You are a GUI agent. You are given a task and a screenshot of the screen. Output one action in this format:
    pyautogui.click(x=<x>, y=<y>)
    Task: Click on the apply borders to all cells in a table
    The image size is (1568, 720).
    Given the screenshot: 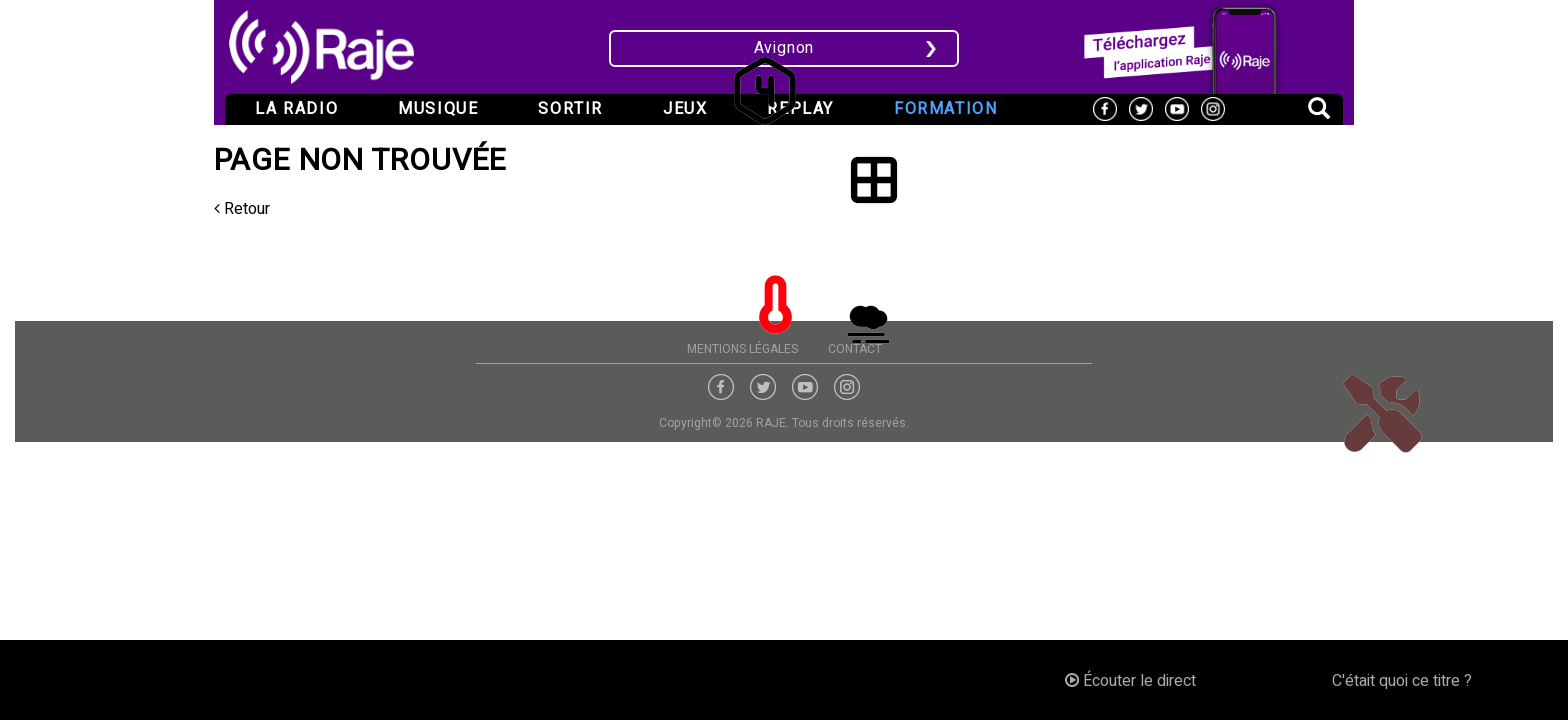 What is the action you would take?
    pyautogui.click(x=874, y=180)
    